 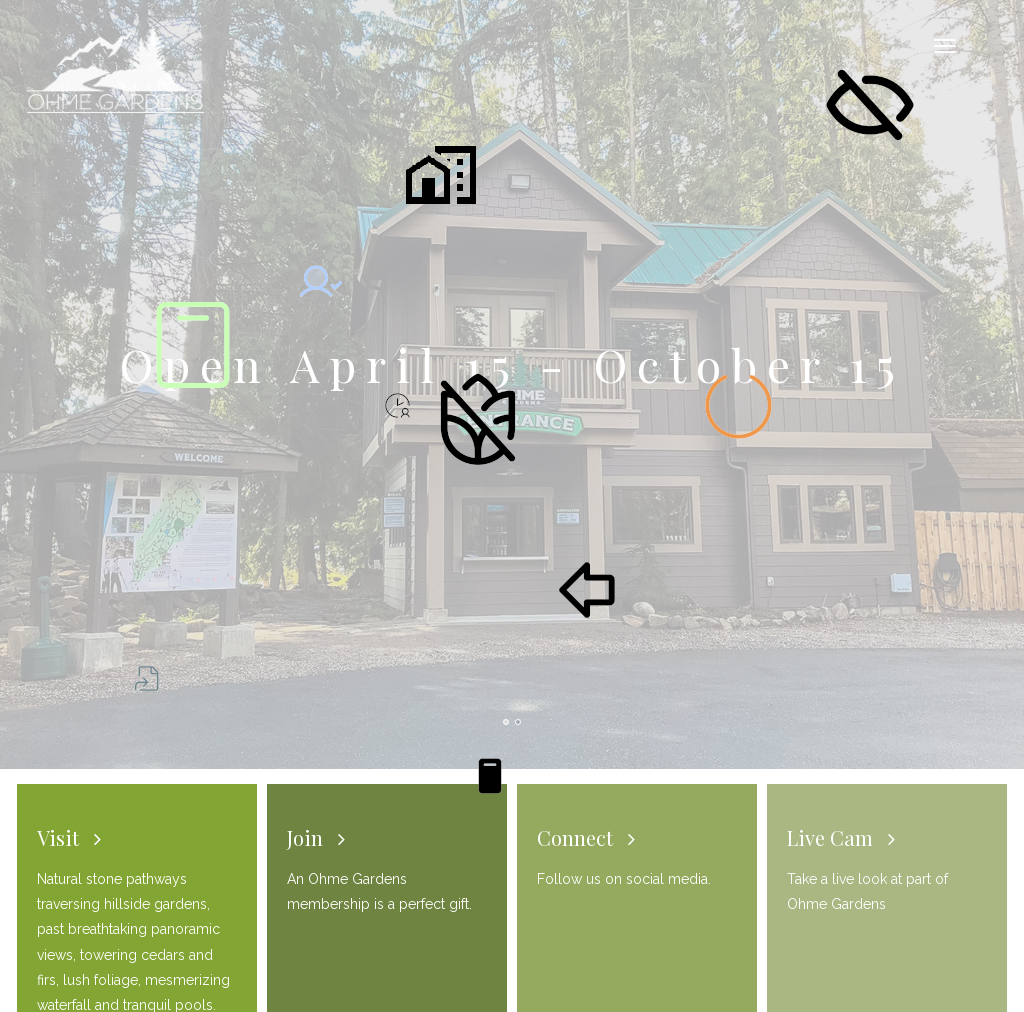 I want to click on switch between home and work locations, so click(x=441, y=175).